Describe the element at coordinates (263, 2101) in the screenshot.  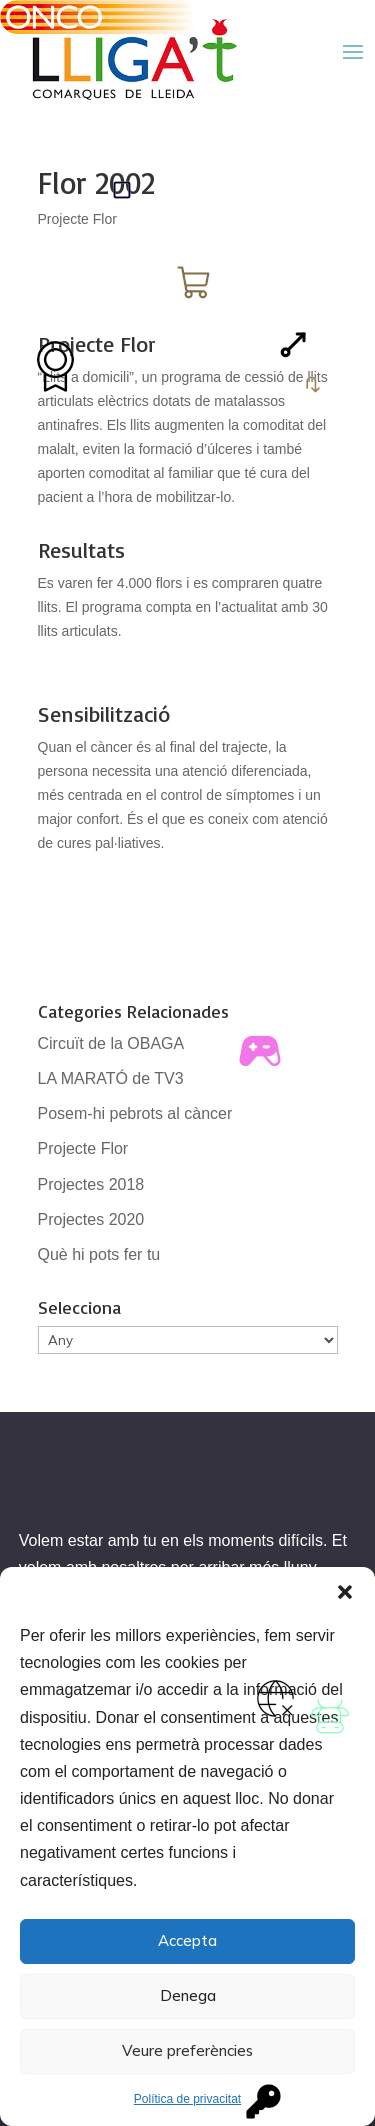
I see `access security or password settings` at that location.